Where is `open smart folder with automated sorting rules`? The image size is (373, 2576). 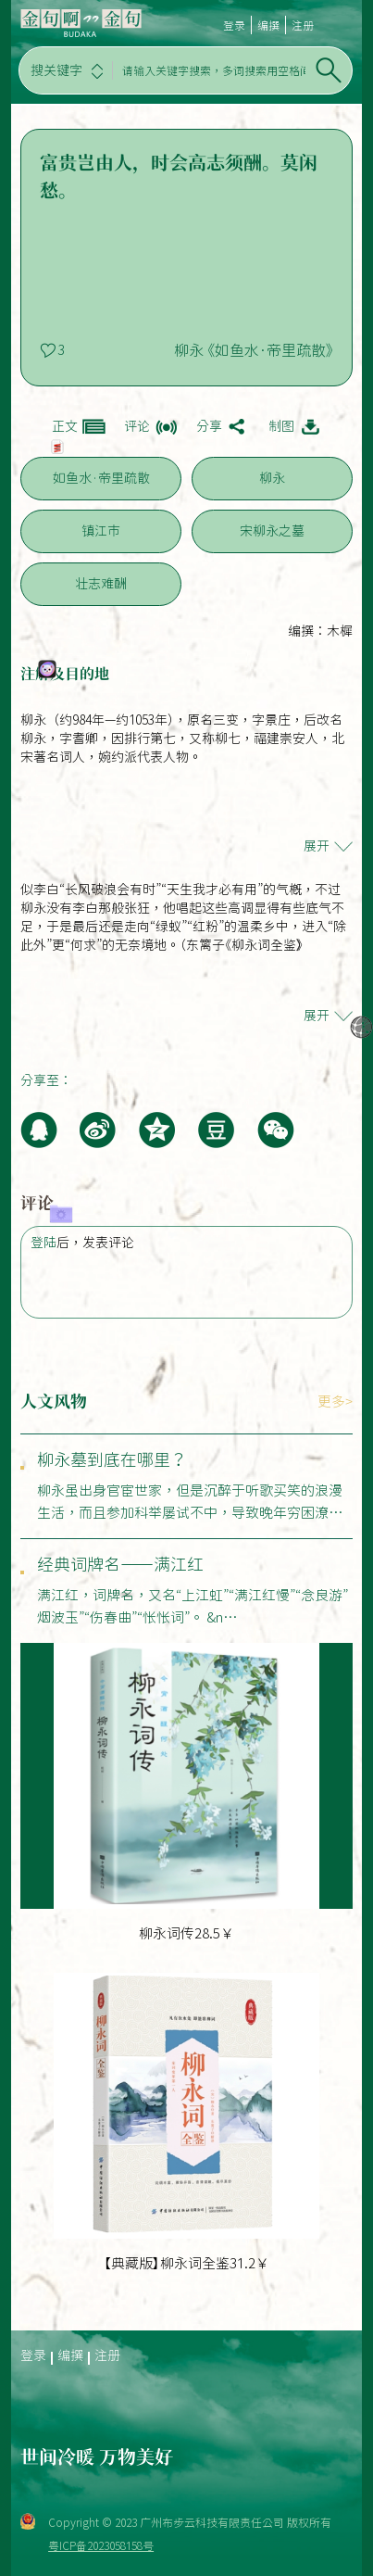
open smart folder with automated sorting rules is located at coordinates (61, 1214).